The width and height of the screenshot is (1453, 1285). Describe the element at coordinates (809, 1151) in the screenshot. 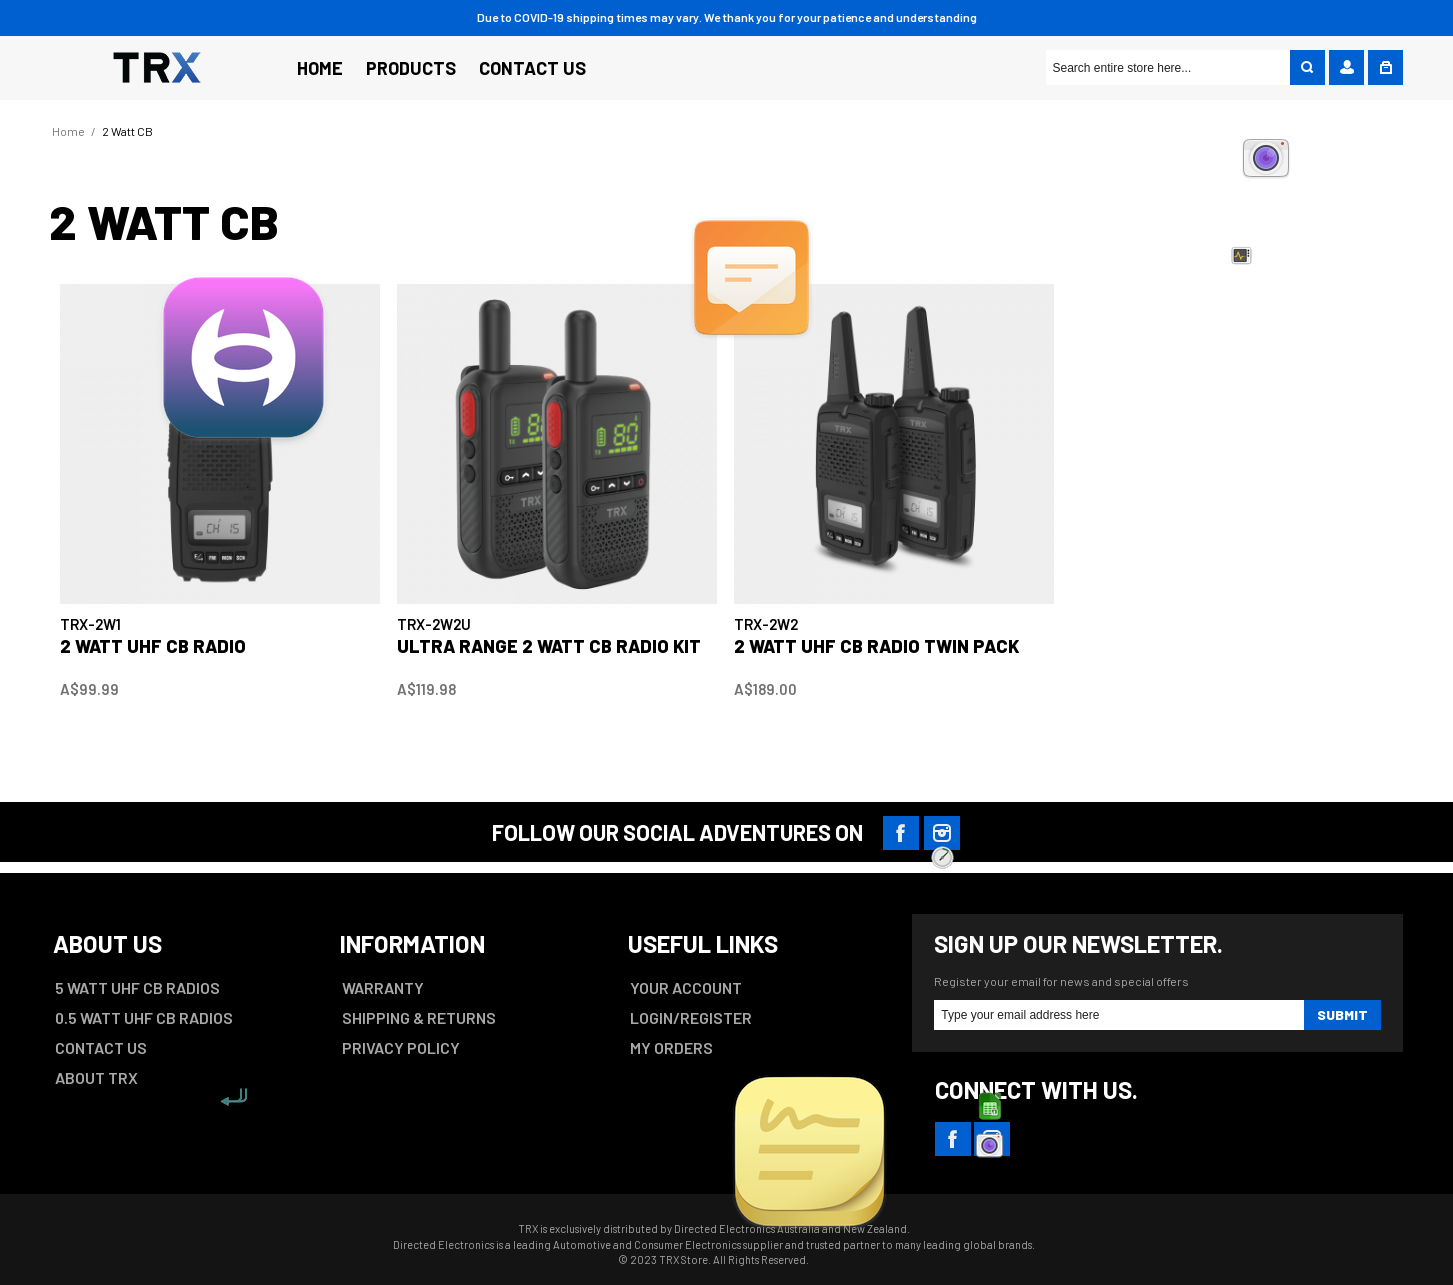

I see `open the Stickies app for quick notes` at that location.